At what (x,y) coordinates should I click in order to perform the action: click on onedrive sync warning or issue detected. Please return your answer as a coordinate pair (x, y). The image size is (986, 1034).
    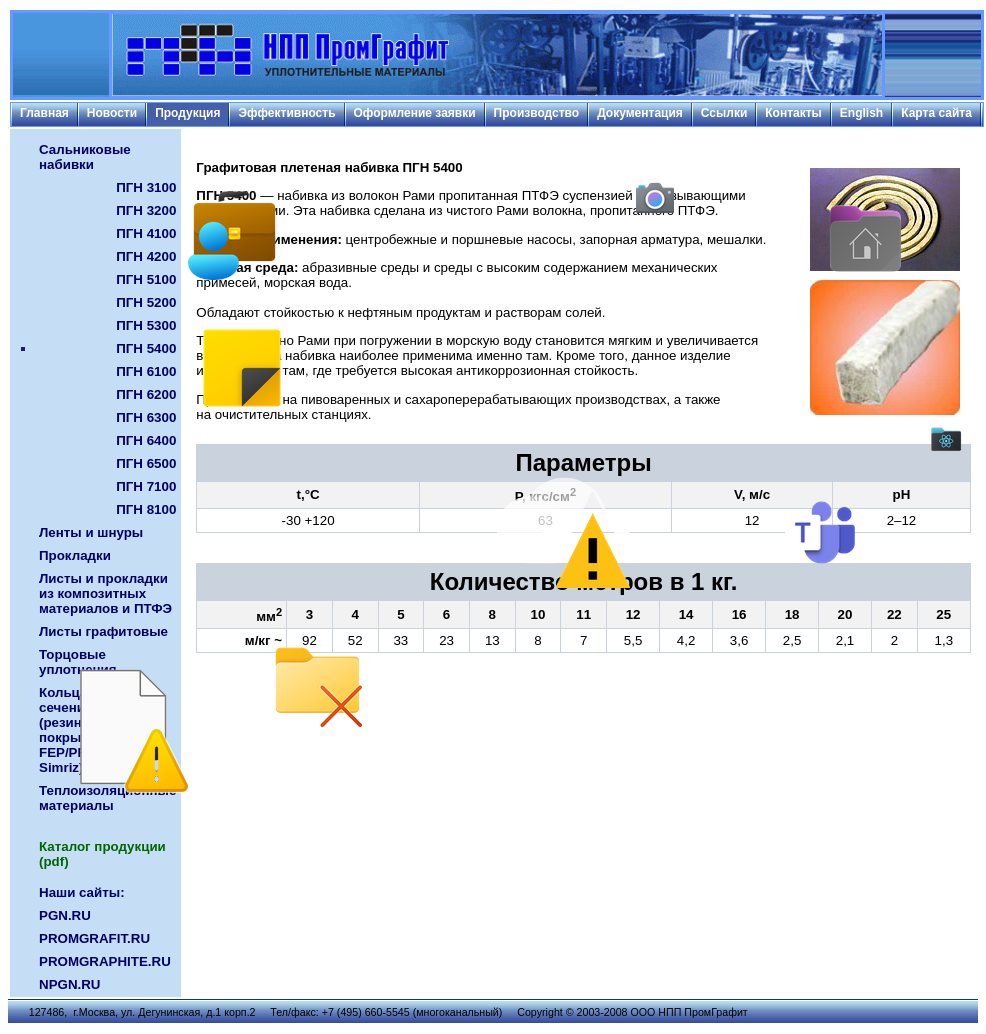
    Looking at the image, I should click on (563, 521).